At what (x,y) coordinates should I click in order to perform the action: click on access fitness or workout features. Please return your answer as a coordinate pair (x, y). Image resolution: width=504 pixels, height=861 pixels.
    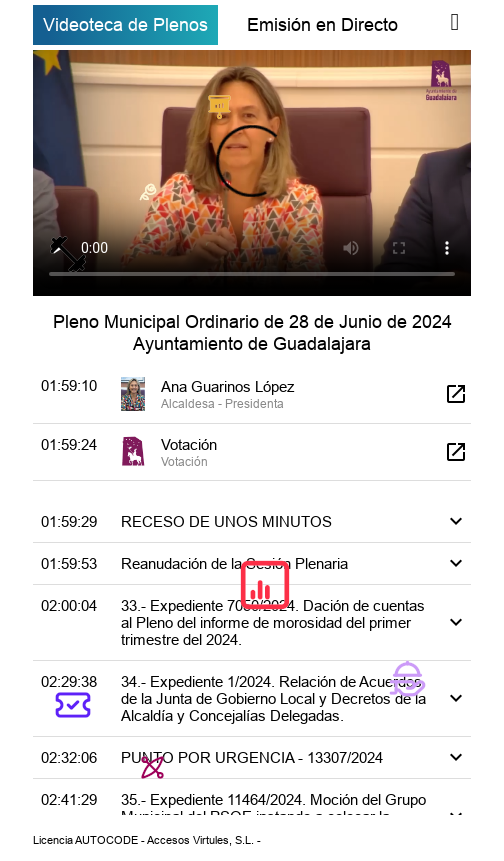
    Looking at the image, I should click on (68, 254).